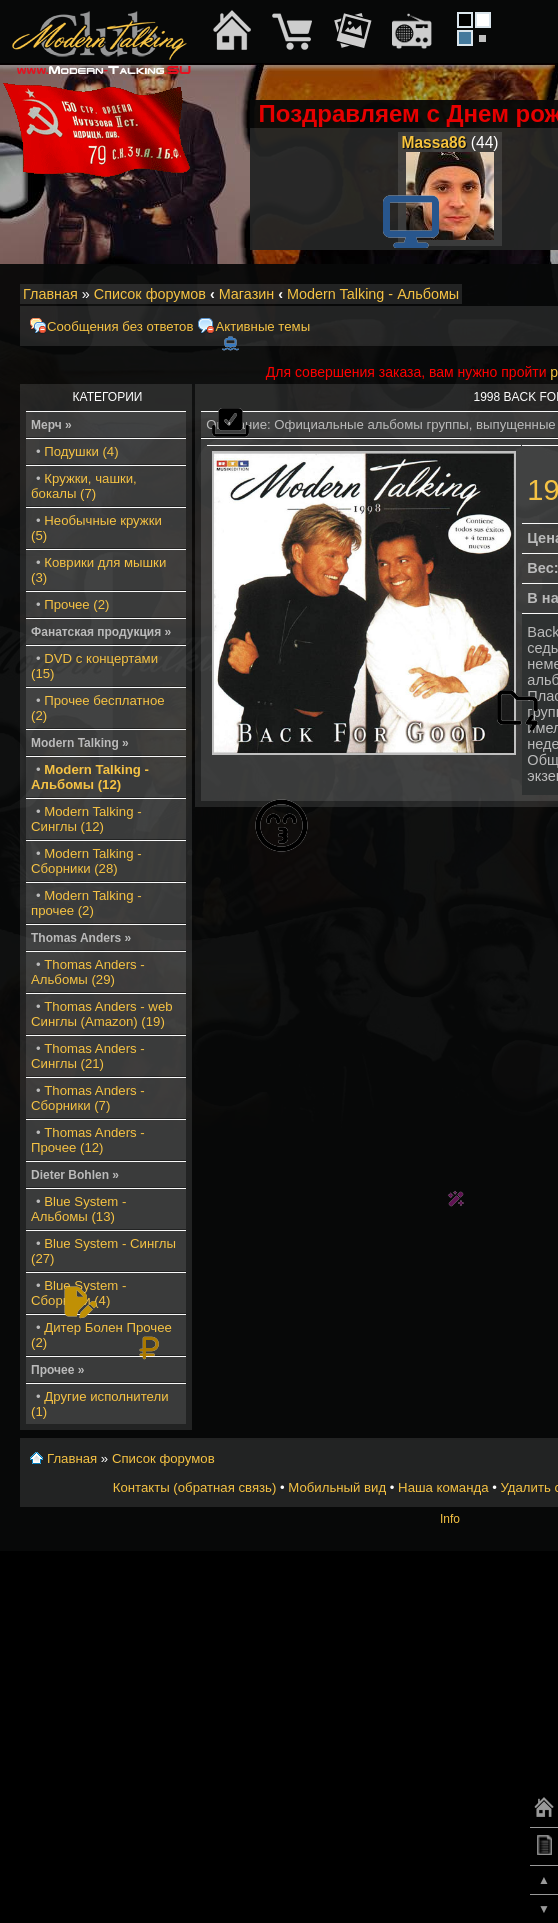 The image size is (558, 1923). I want to click on cast a vote or submit approval, so click(230, 422).